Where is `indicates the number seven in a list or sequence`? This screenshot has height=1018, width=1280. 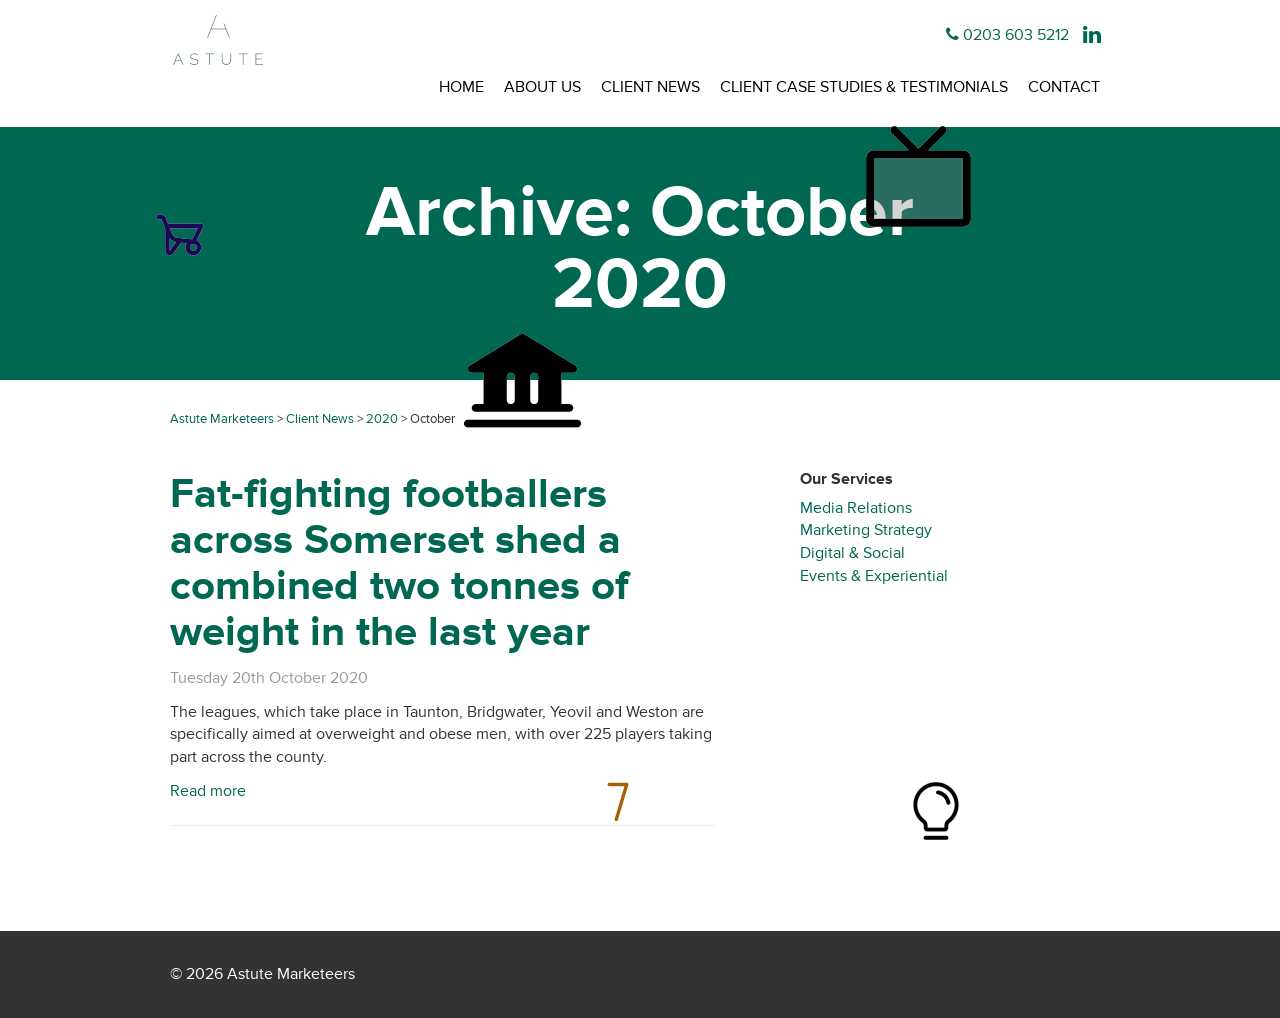
indicates the number seven in a list or sequence is located at coordinates (618, 802).